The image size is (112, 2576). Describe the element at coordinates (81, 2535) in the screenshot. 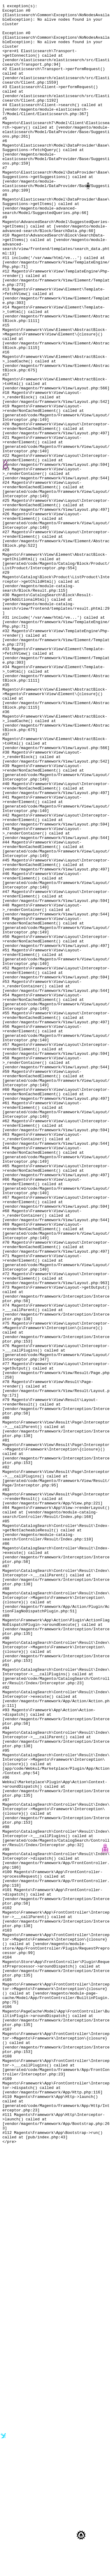

I see `settings for oil or fluid-related features` at that location.